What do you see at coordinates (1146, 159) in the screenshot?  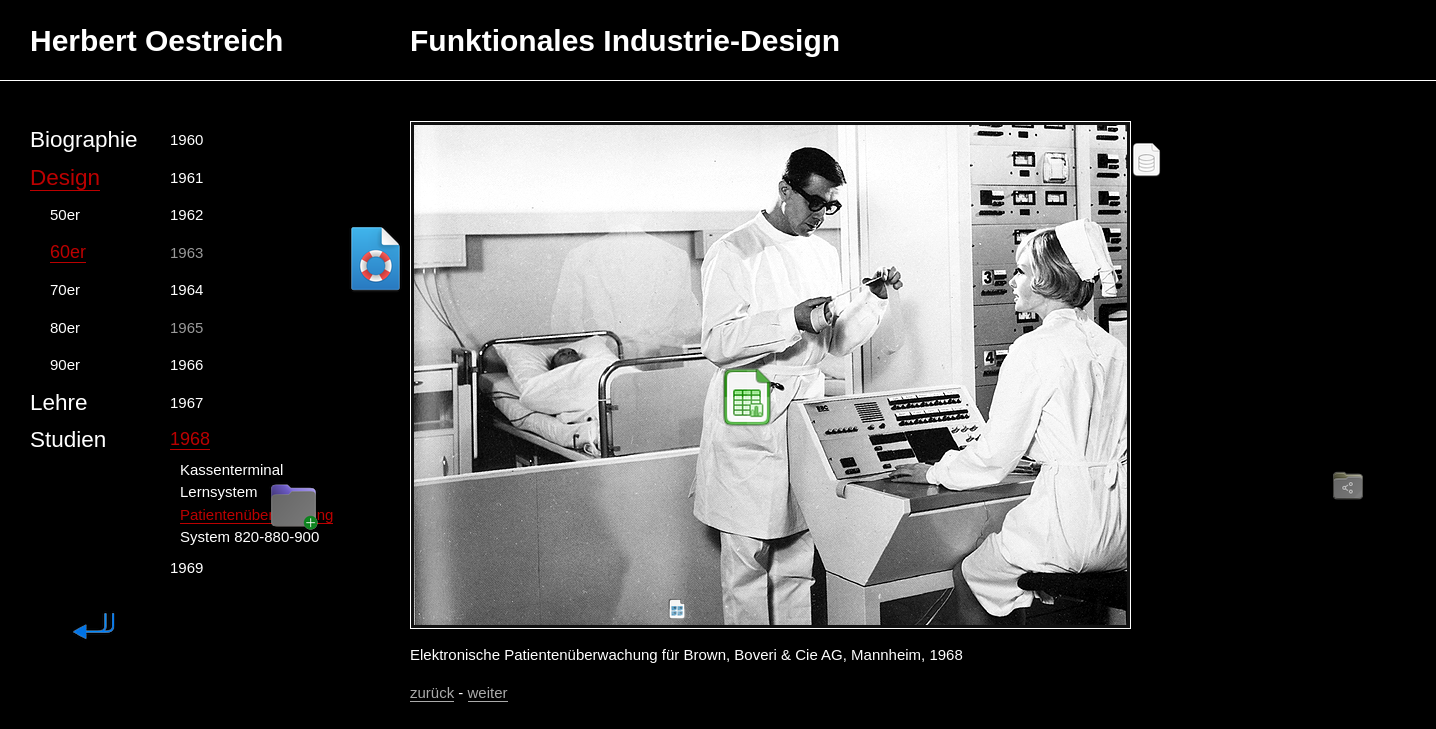 I see `open a database file` at bounding box center [1146, 159].